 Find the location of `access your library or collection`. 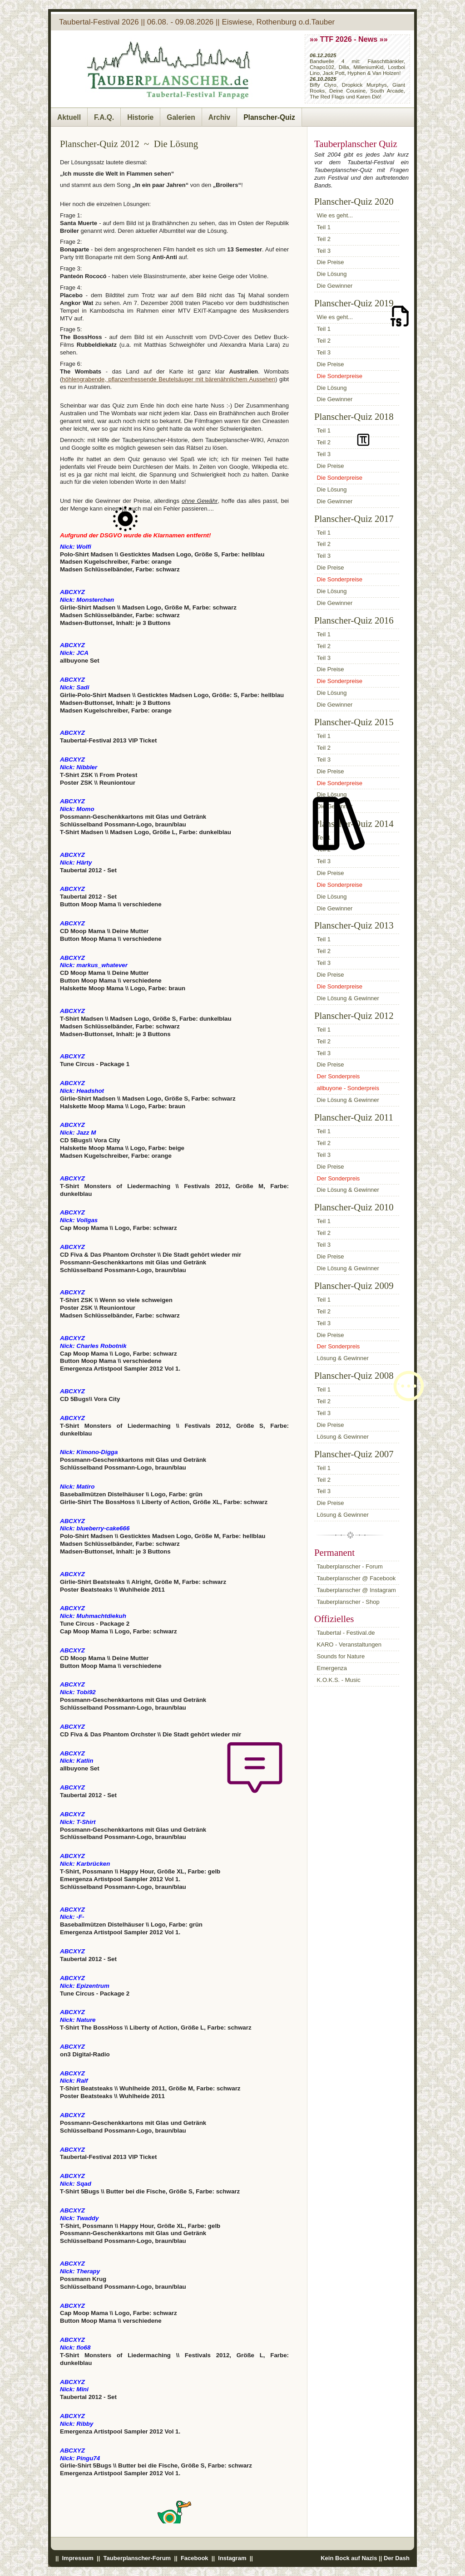

access your library or collection is located at coordinates (339, 823).